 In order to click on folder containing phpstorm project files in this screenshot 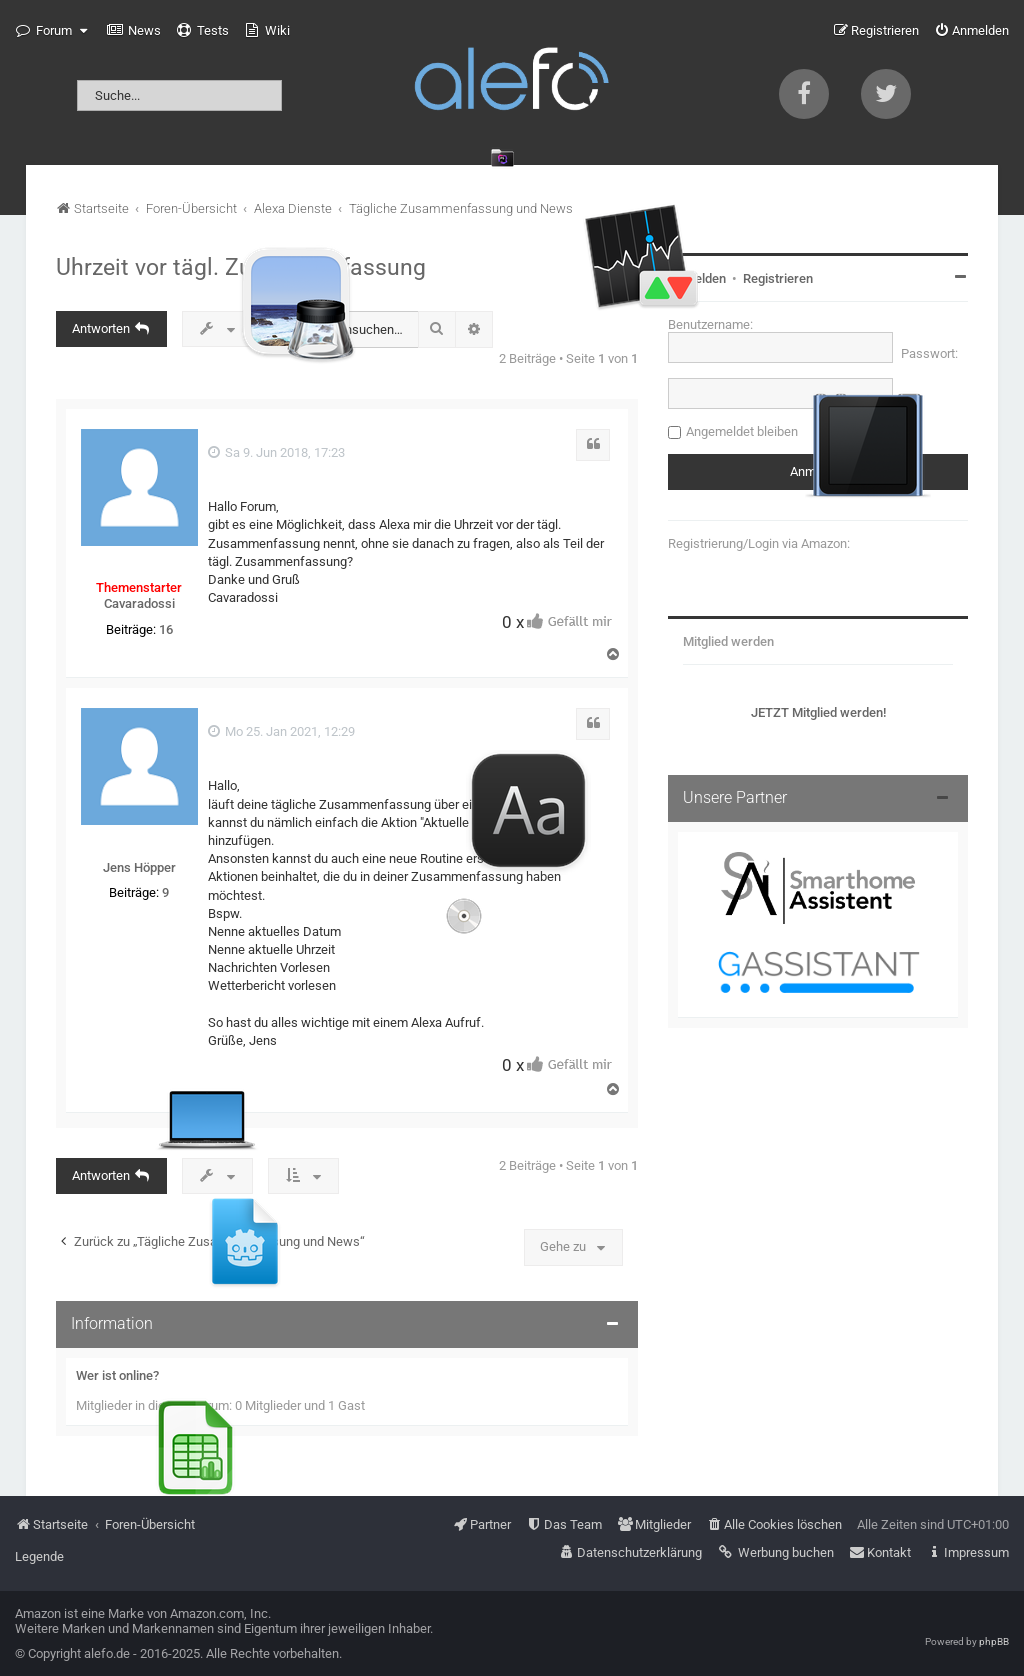, I will do `click(502, 158)`.